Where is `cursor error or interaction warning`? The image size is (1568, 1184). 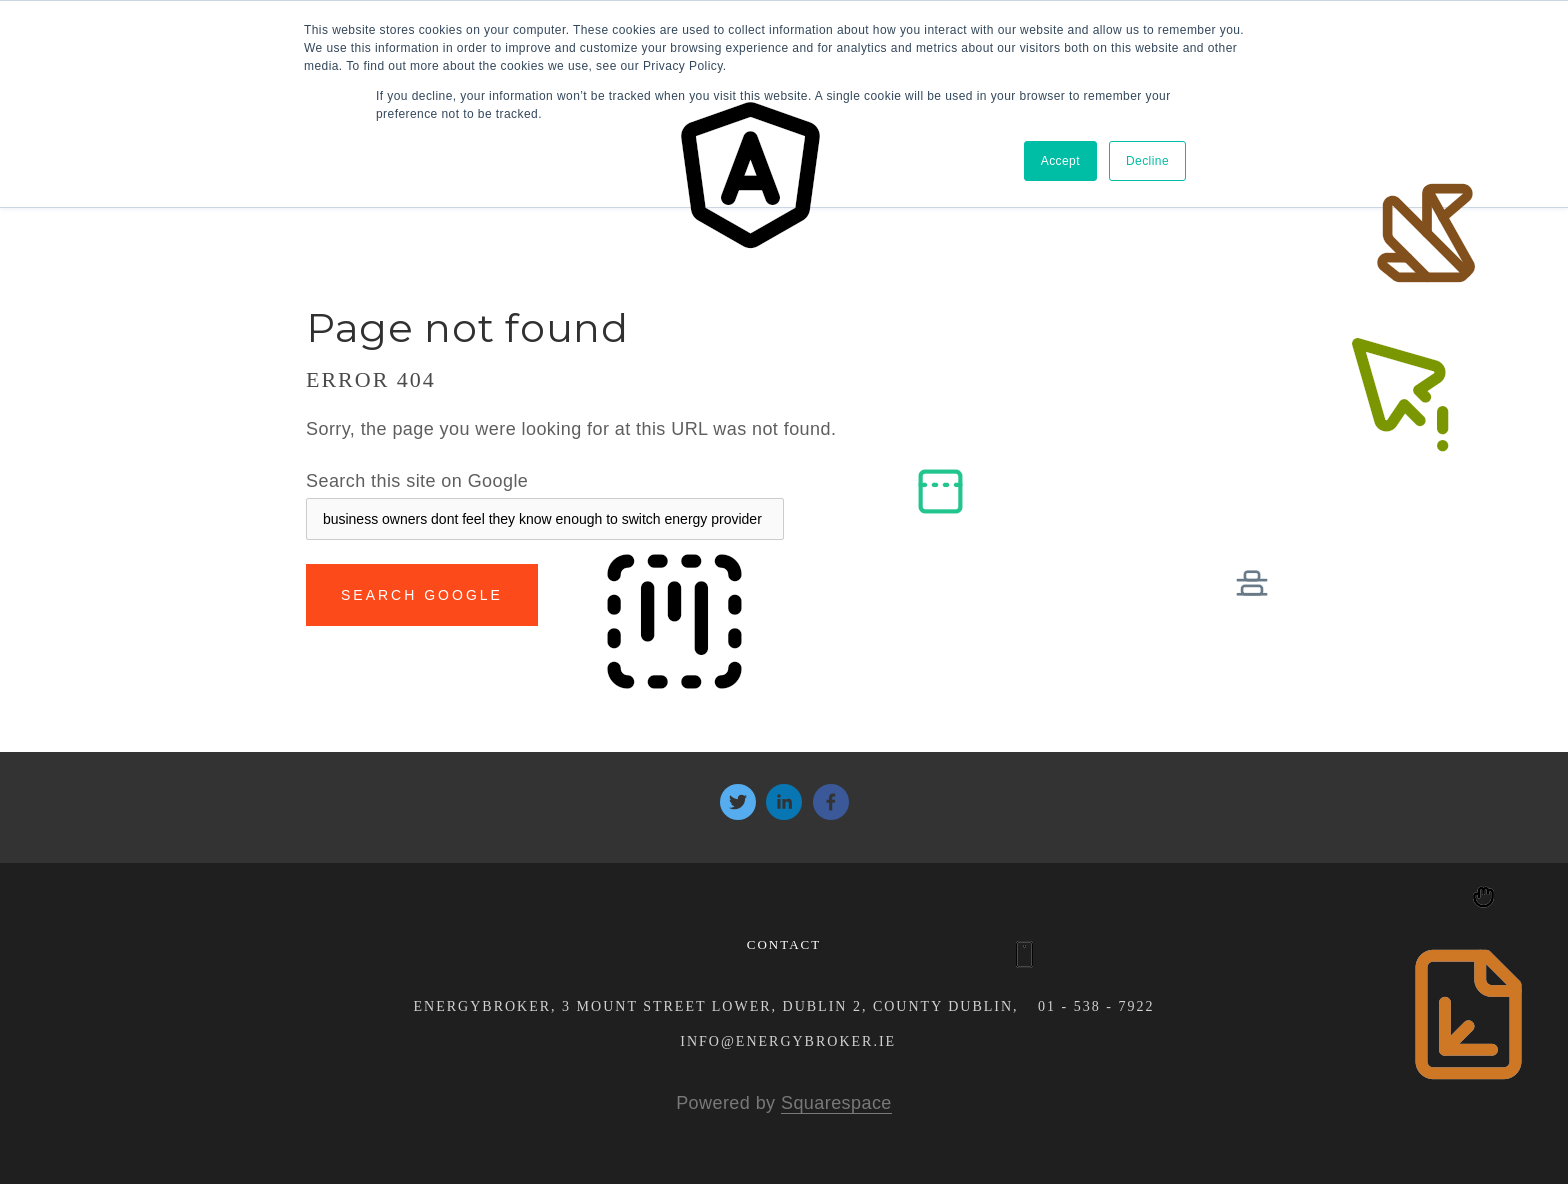 cursor error or interaction warning is located at coordinates (1403, 389).